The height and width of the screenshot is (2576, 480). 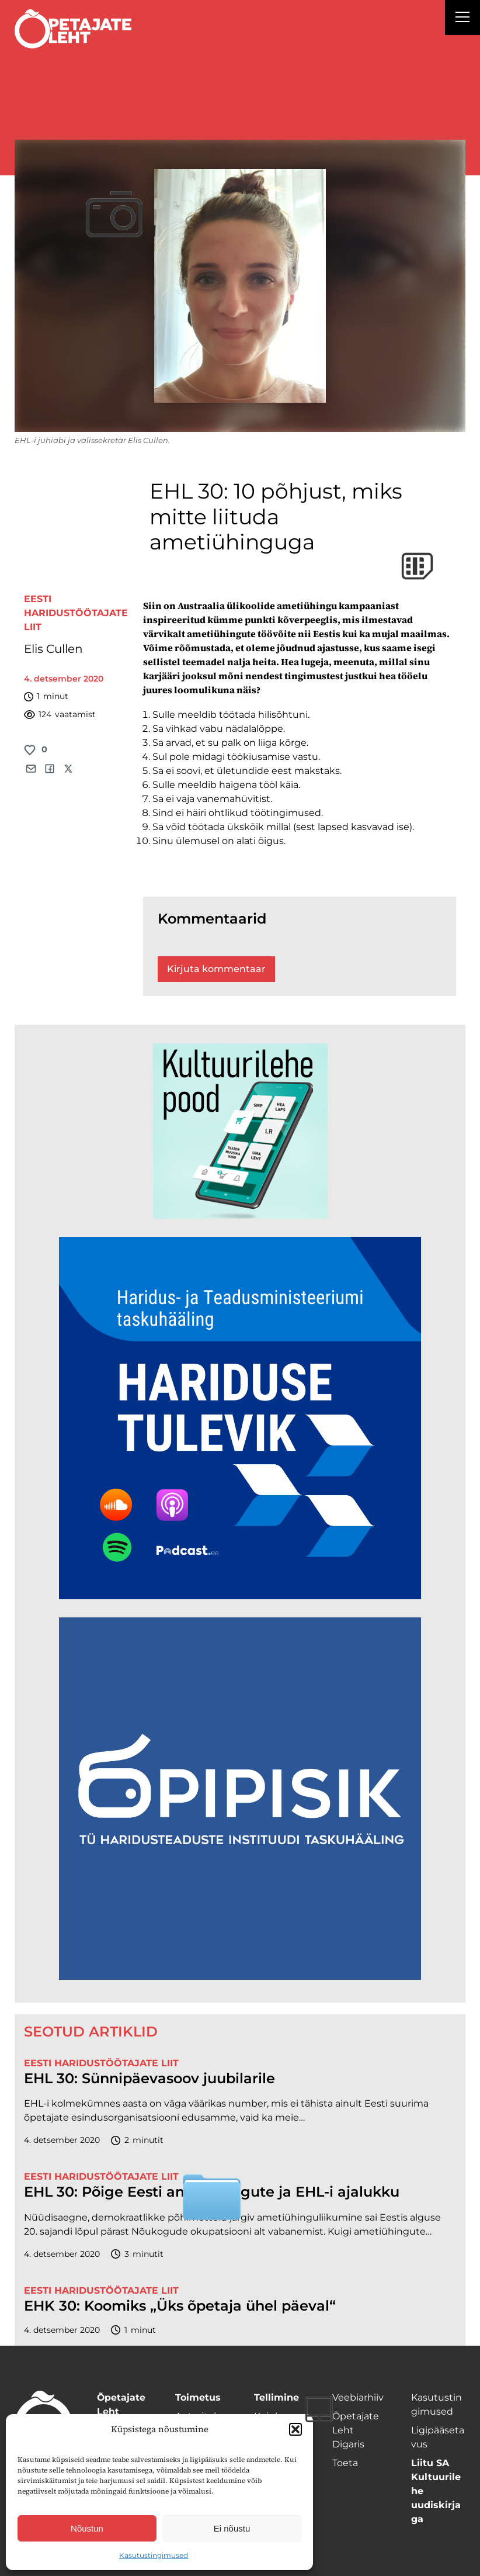 I want to click on indicates sim card status or settings, so click(x=417, y=566).